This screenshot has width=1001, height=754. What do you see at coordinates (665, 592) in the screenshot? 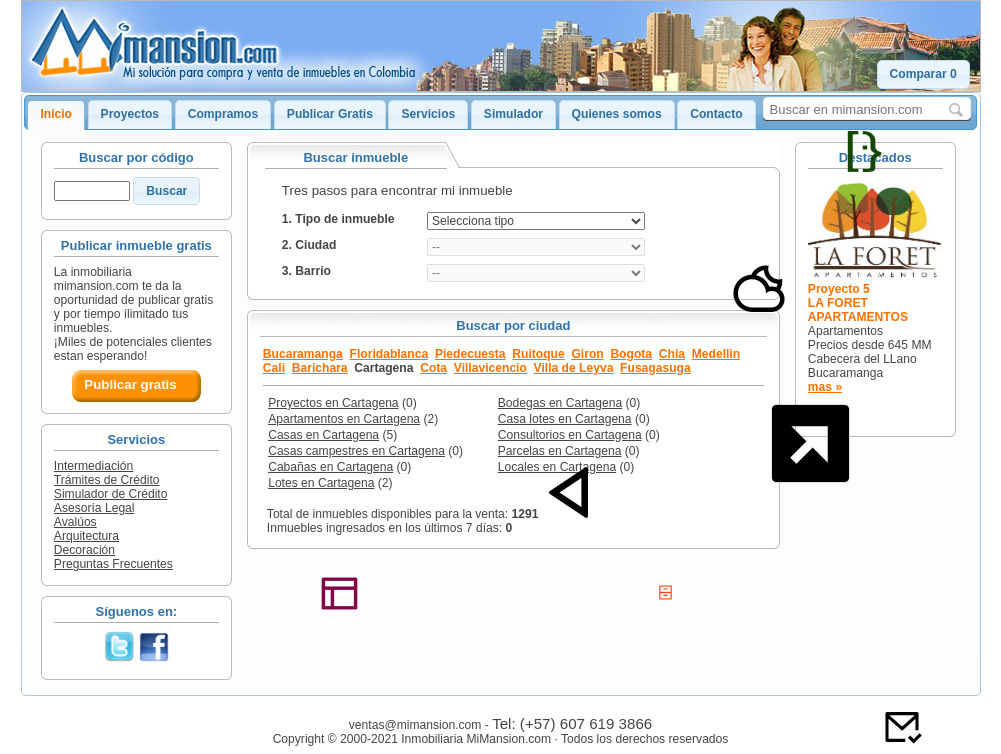
I see `access archived files or documents` at bounding box center [665, 592].